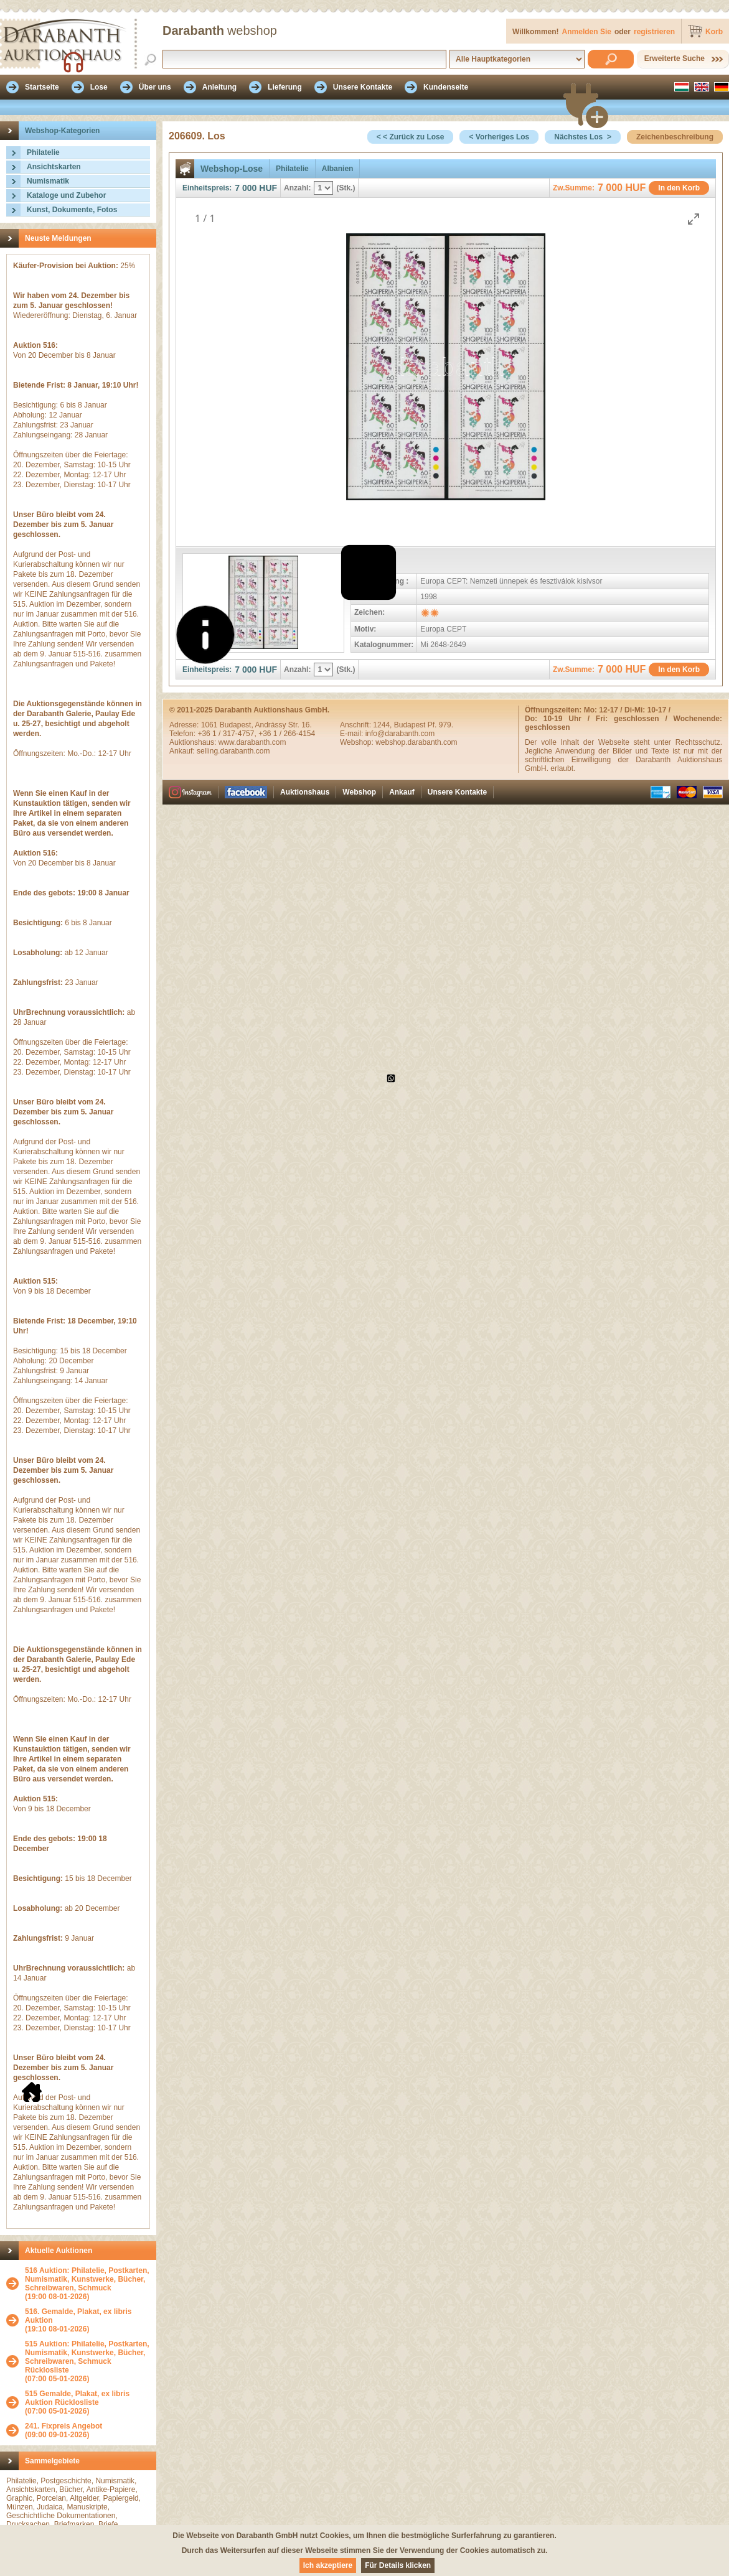 This screenshot has width=729, height=2576. Describe the element at coordinates (32, 2092) in the screenshot. I see `indicates property damage or structural issues` at that location.